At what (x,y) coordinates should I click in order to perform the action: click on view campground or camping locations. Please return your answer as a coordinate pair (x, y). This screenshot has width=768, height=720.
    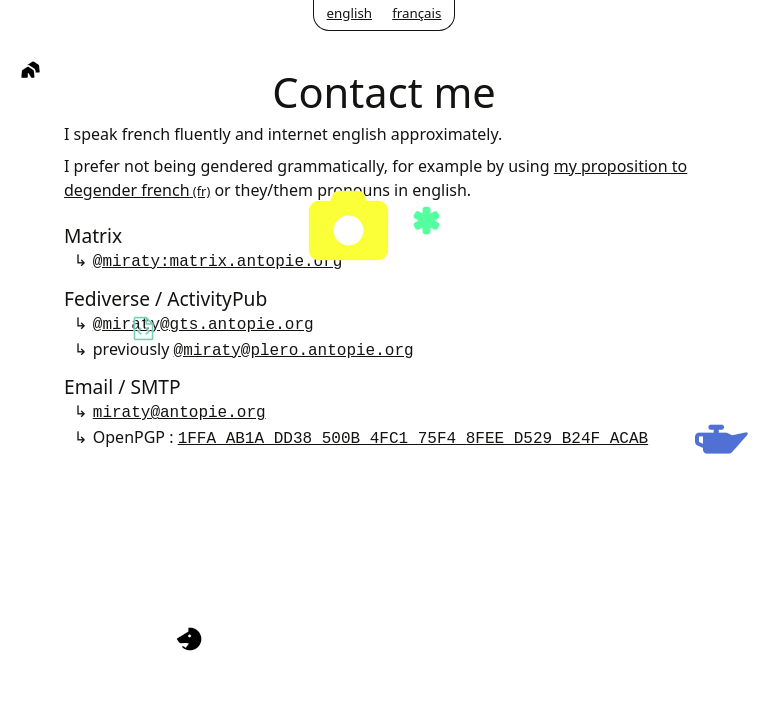
    Looking at the image, I should click on (30, 69).